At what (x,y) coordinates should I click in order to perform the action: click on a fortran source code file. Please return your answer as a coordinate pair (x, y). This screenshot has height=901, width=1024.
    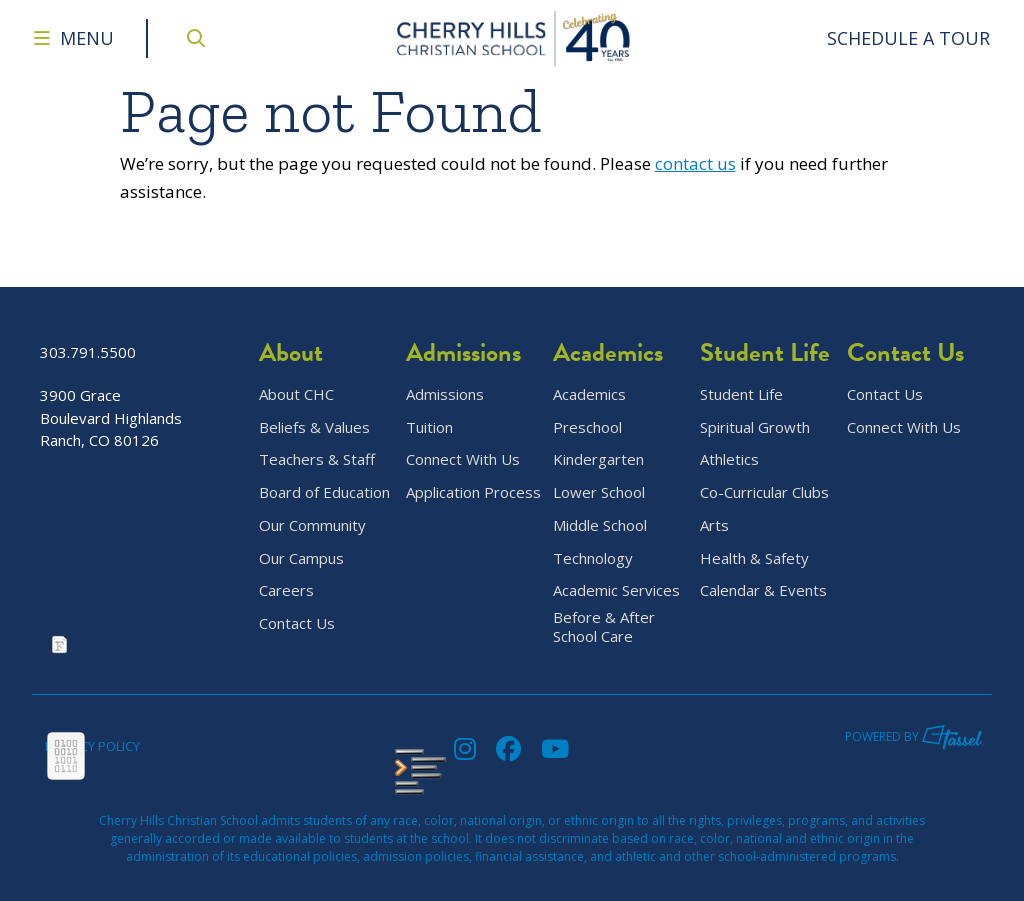
    Looking at the image, I should click on (59, 644).